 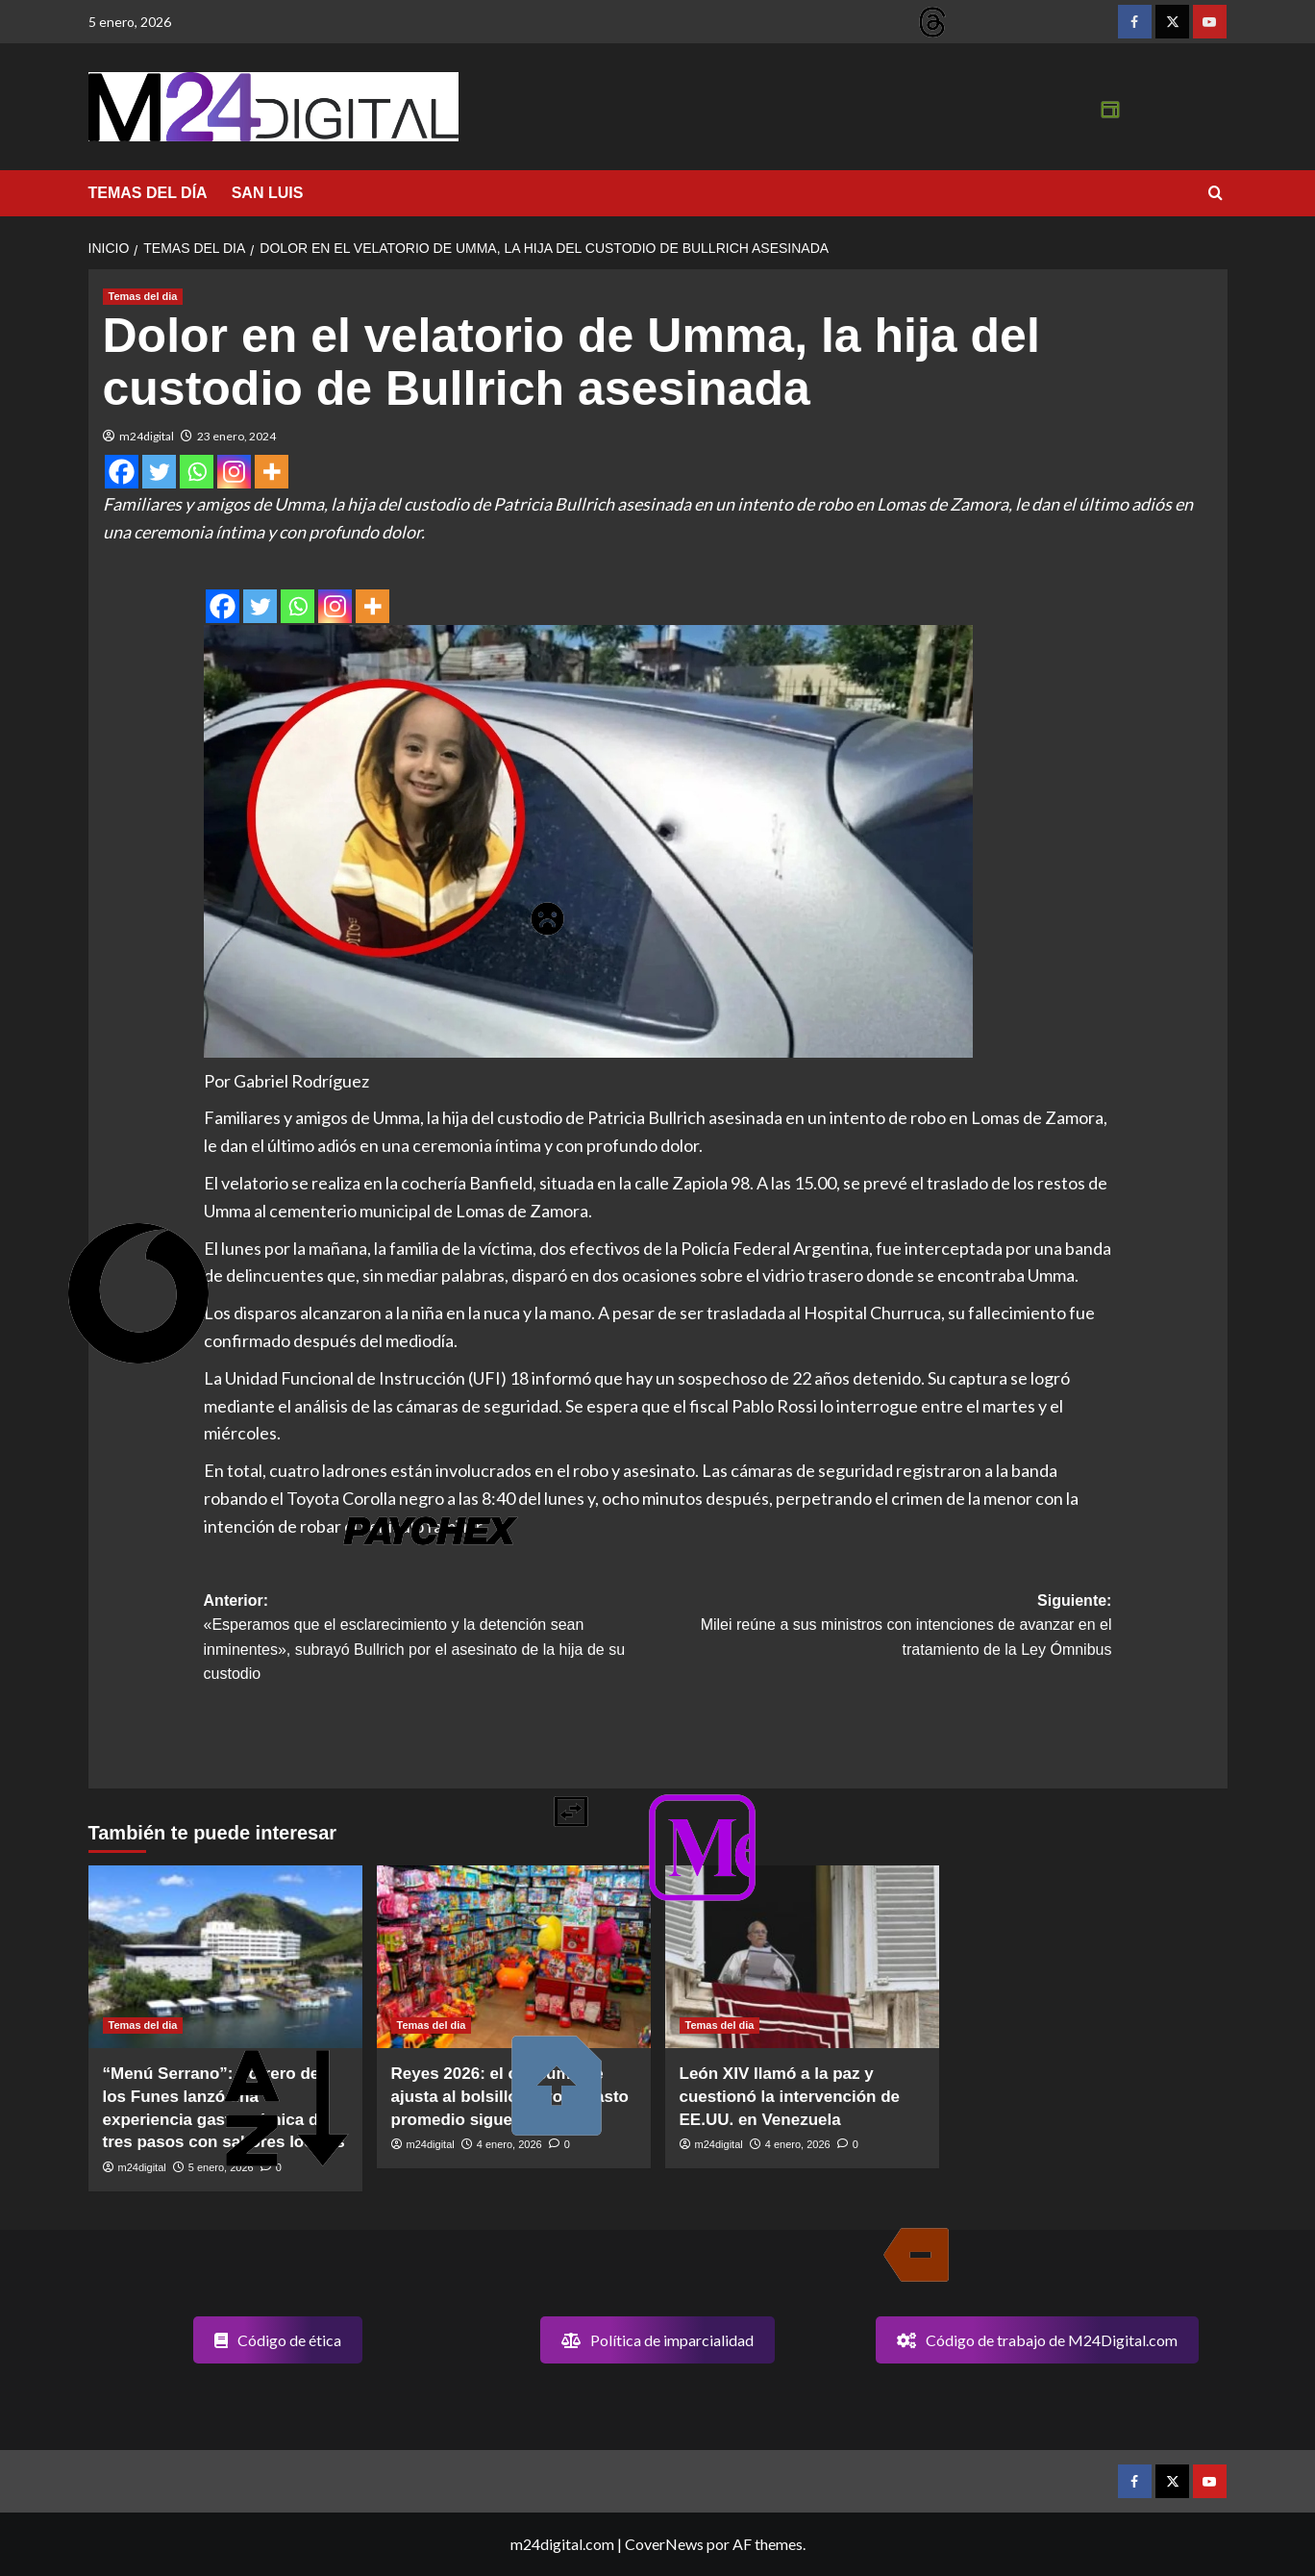 I want to click on delete the last character entered, so click(x=919, y=2255).